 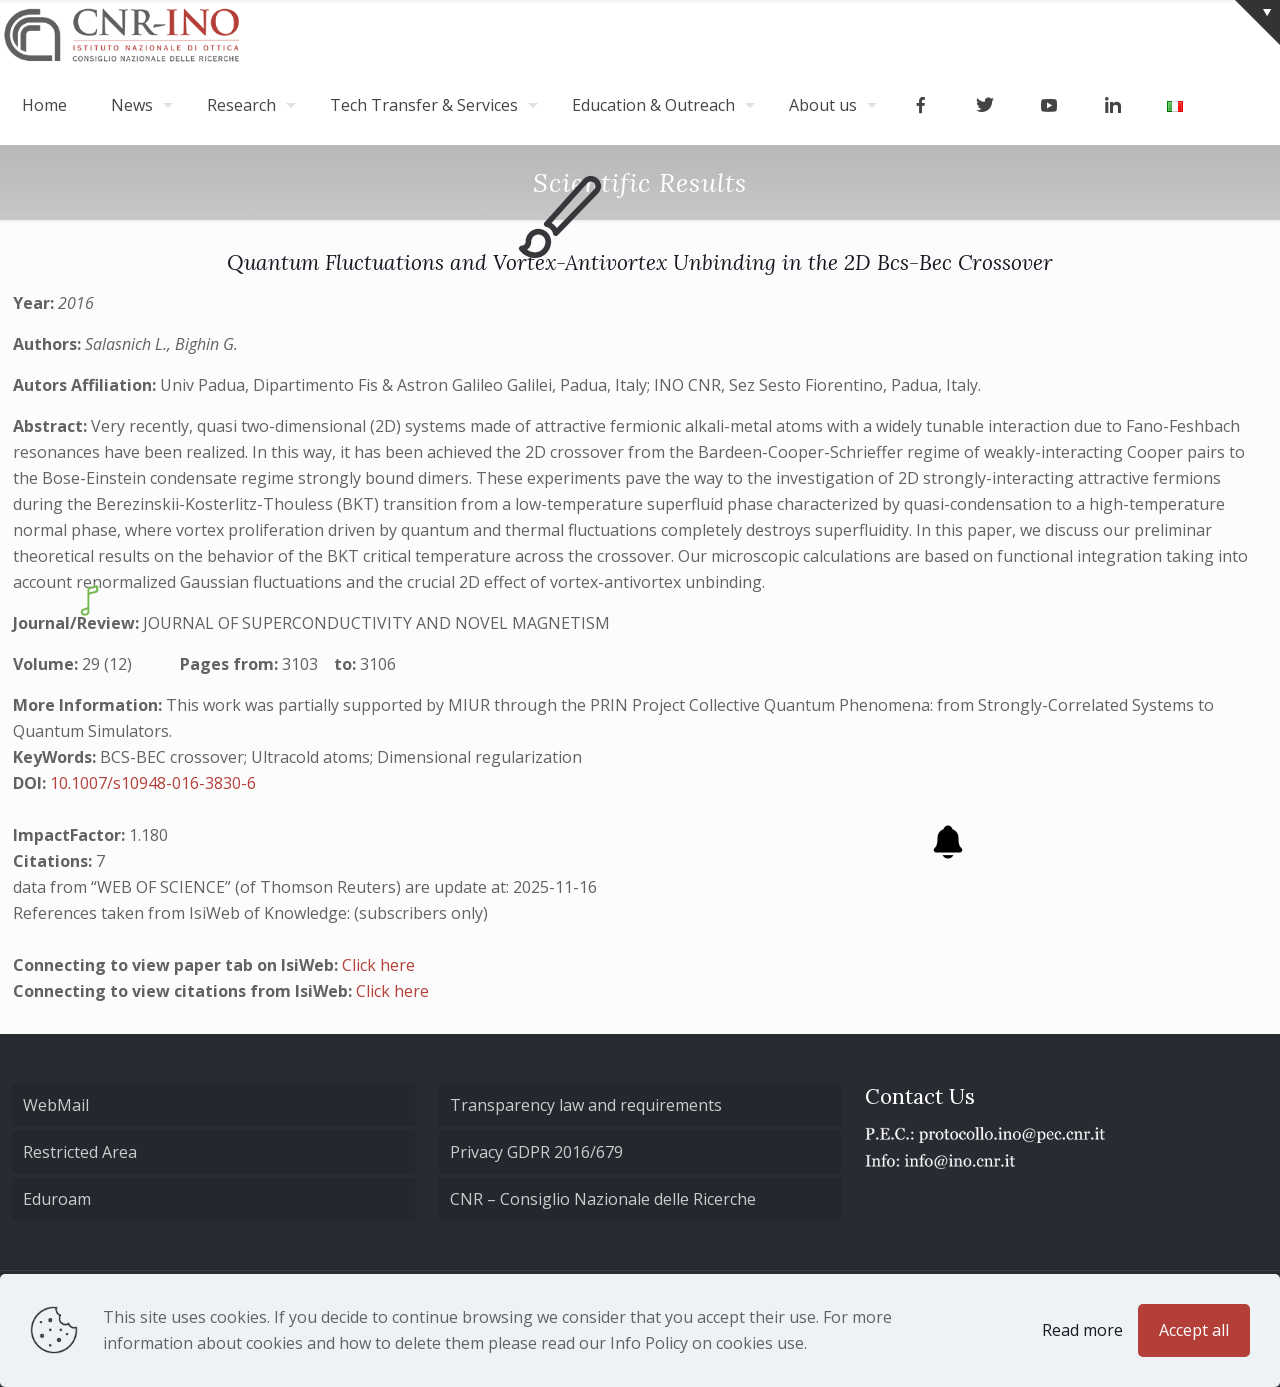 What do you see at coordinates (89, 600) in the screenshot?
I see `play or access music` at bounding box center [89, 600].